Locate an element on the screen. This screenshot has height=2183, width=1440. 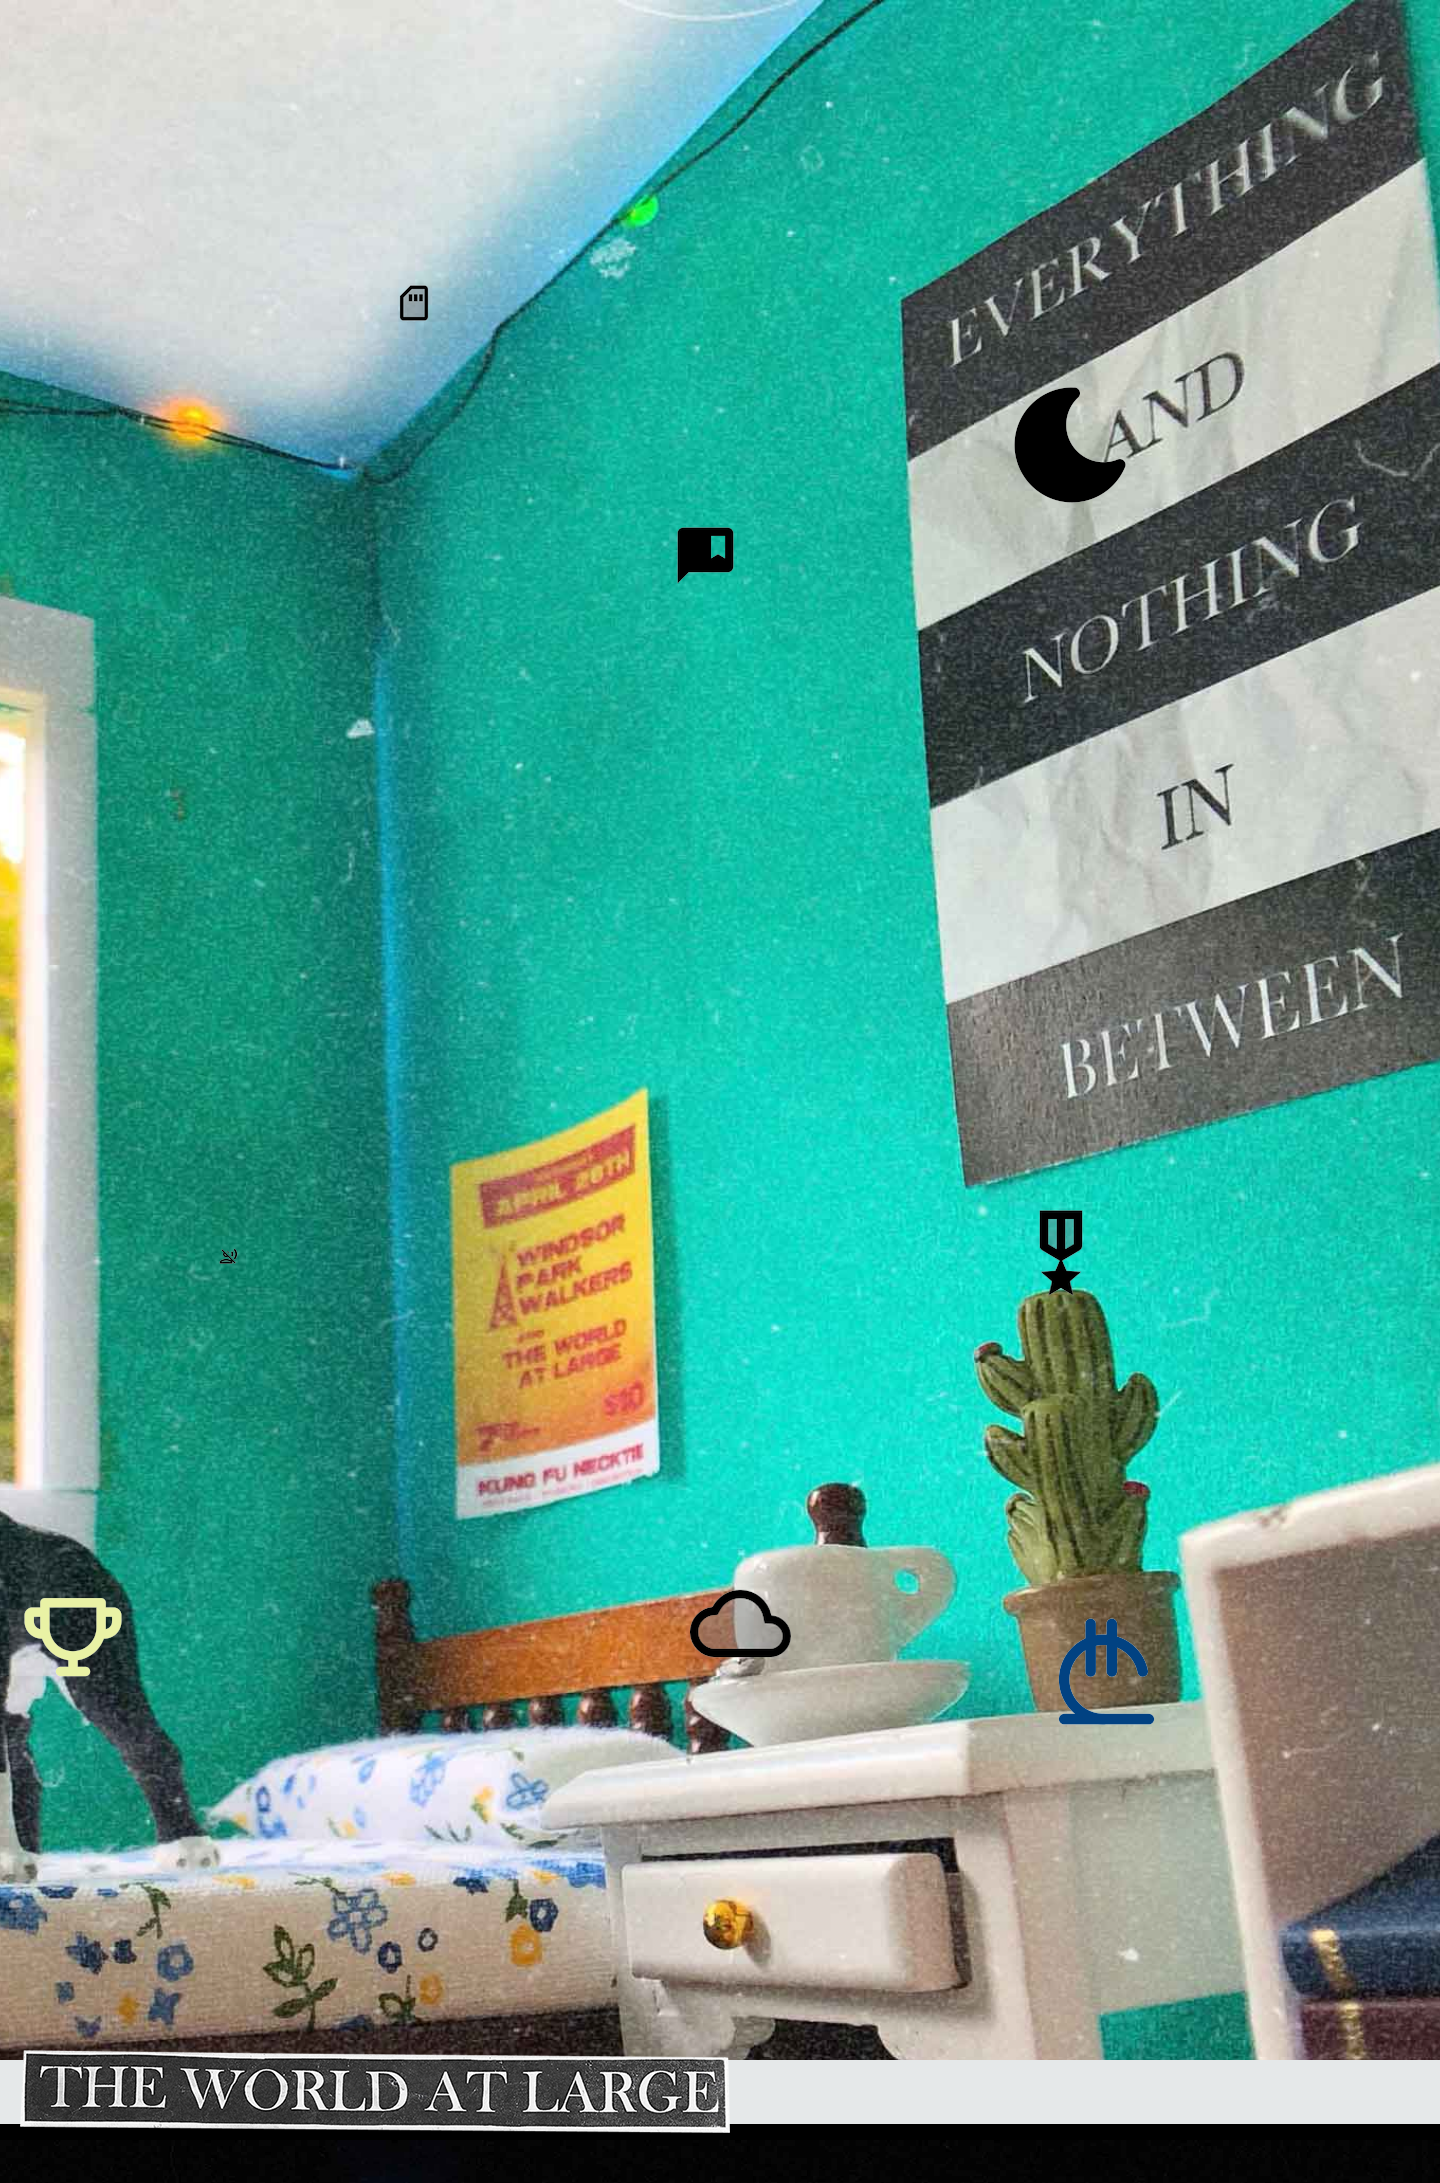
access sd card storage is located at coordinates (414, 303).